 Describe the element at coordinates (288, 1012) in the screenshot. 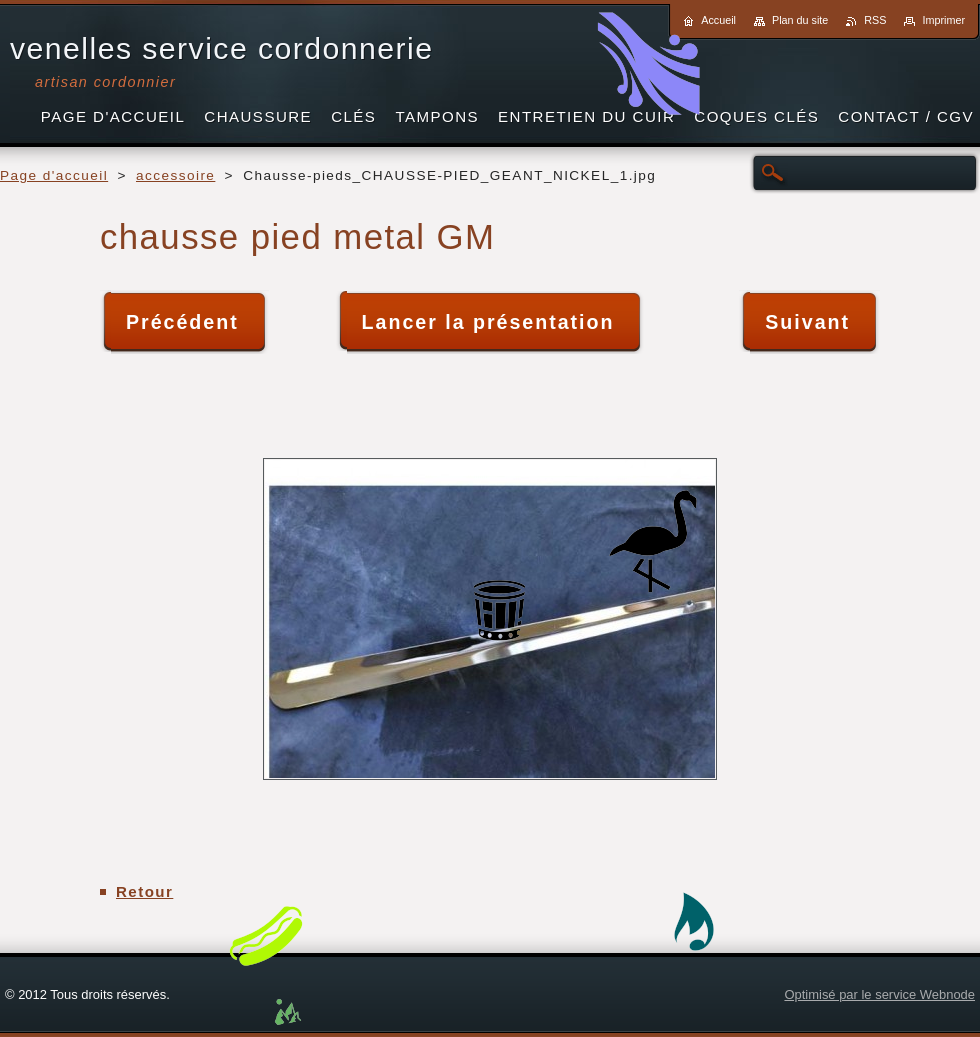

I see `view mountain summits or peaks` at that location.